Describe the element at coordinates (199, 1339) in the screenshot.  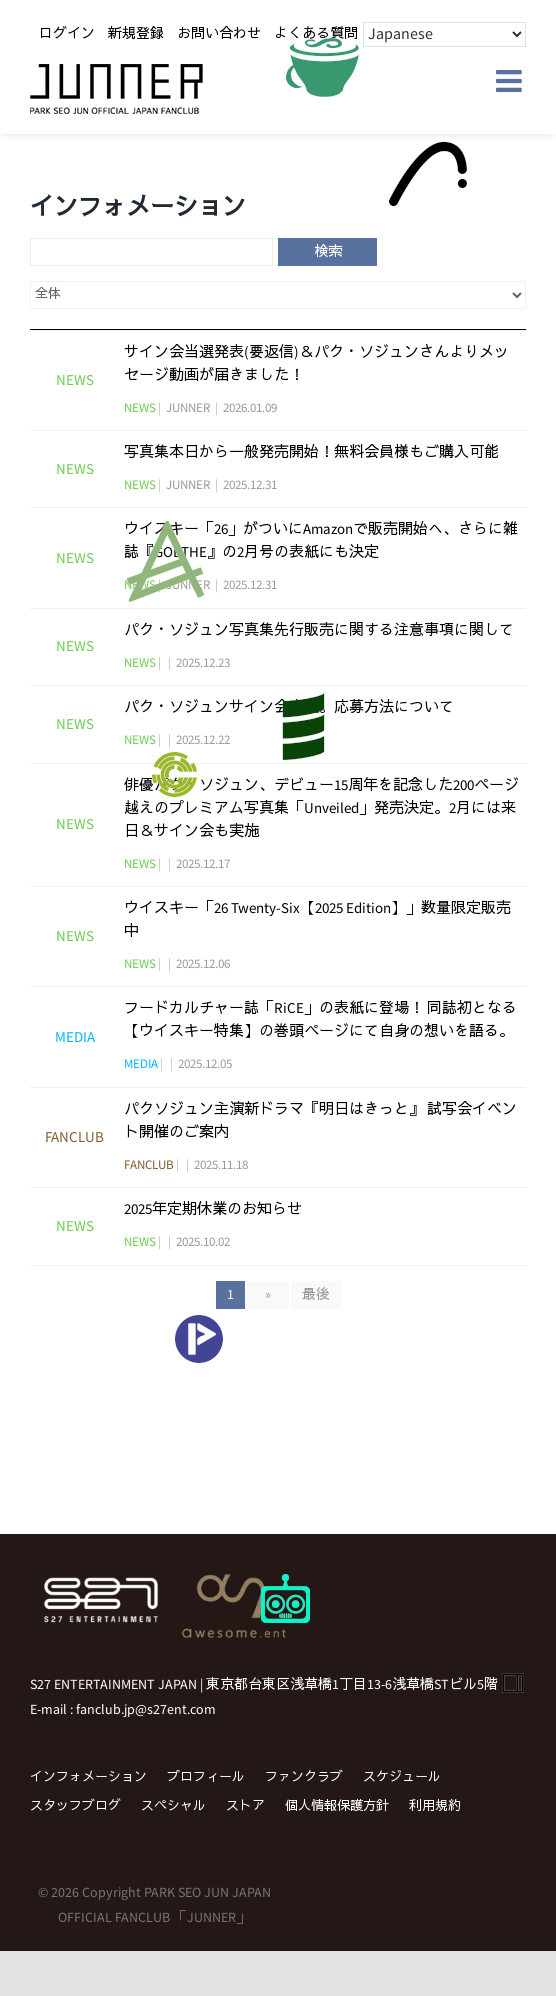
I see `open picarto.tv streaming platform` at that location.